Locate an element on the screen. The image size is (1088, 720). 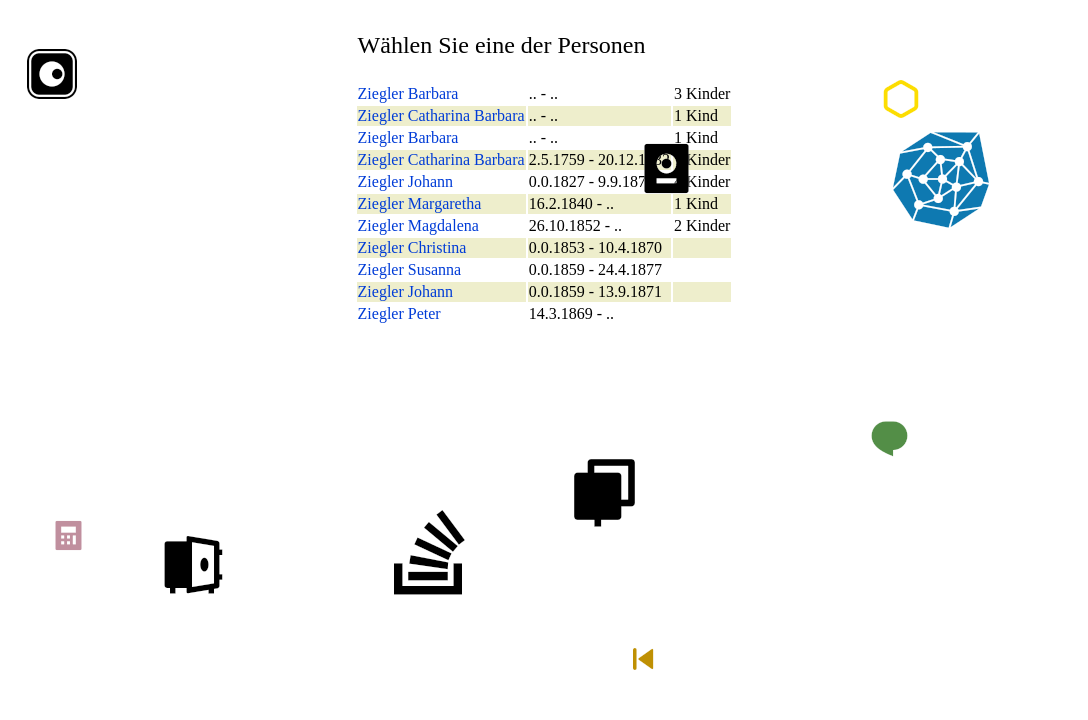
open the calculator app is located at coordinates (68, 535).